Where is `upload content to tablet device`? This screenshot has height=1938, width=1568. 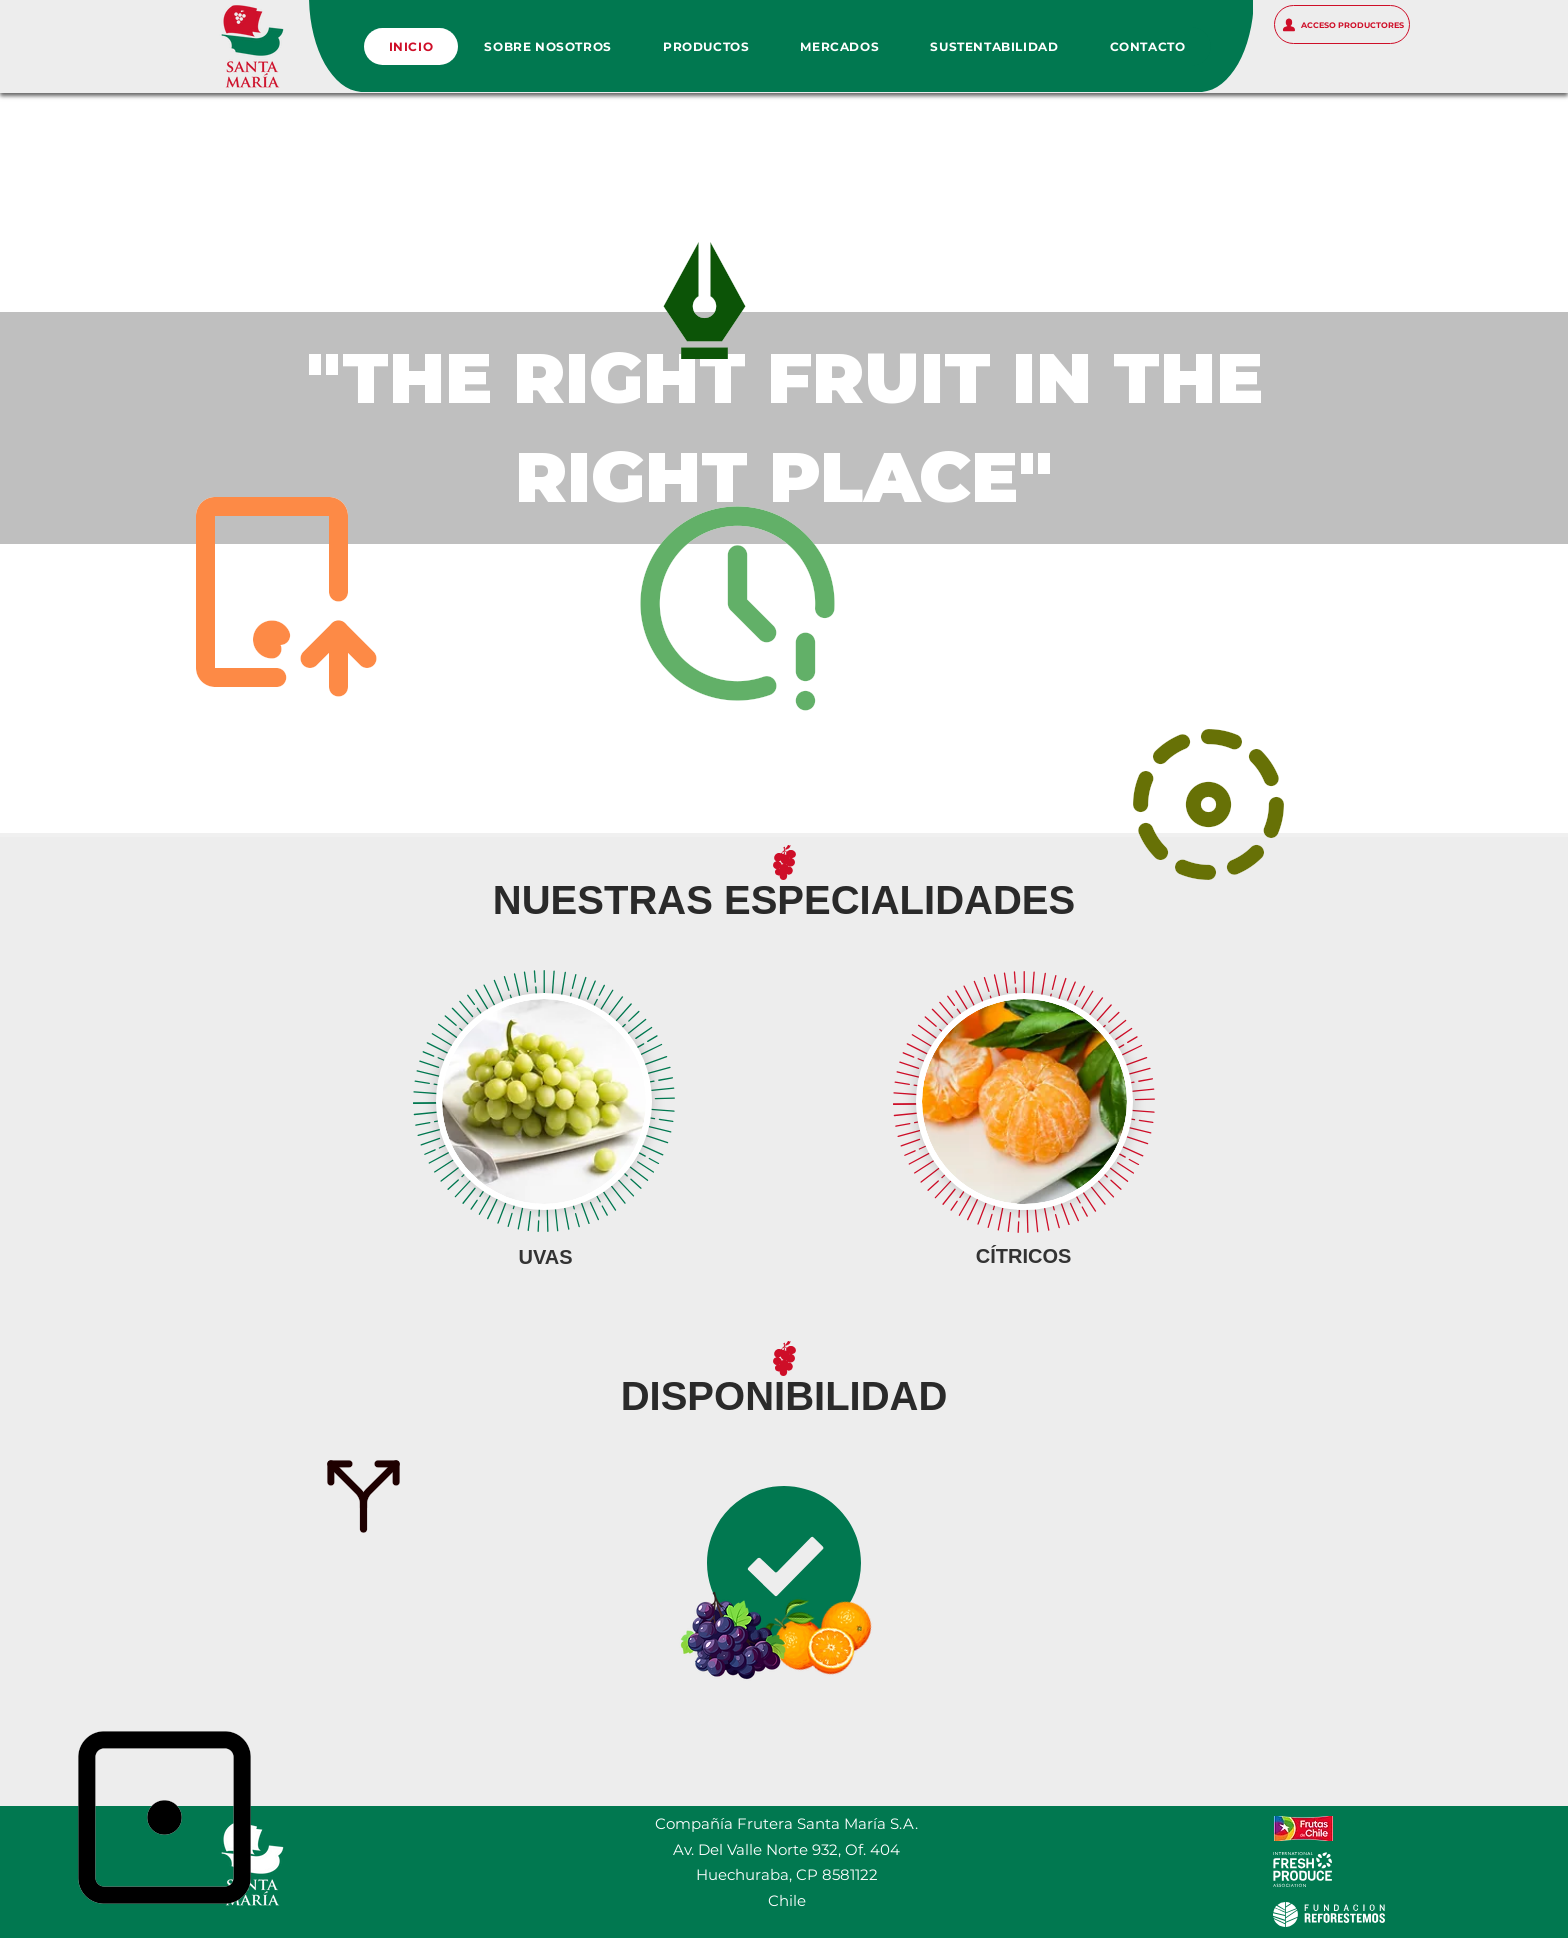 upload content to tablet device is located at coordinates (272, 592).